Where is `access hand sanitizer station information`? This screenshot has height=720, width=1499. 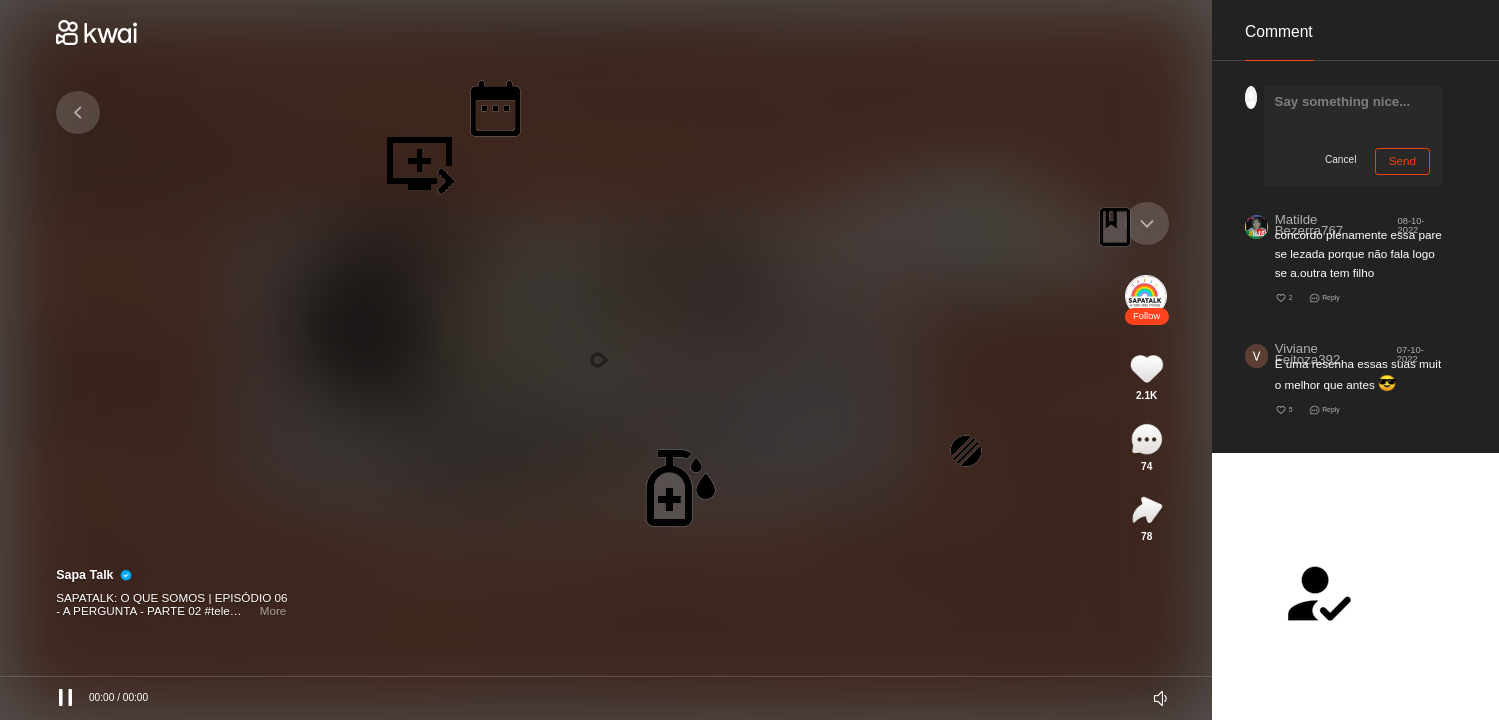
access hand sanitizer station information is located at coordinates (677, 488).